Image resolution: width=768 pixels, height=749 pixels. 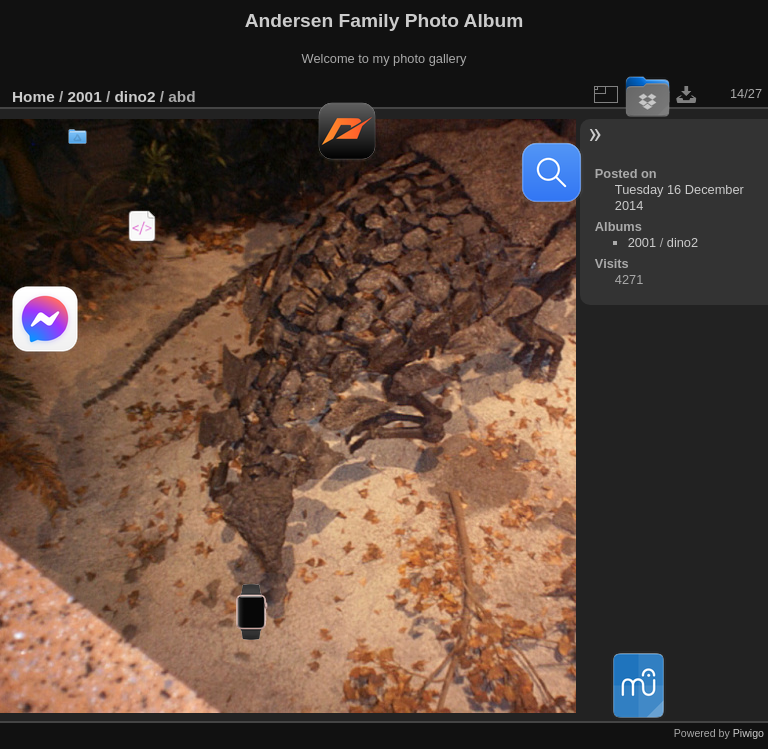 I want to click on open search preferences or settings, so click(x=551, y=173).